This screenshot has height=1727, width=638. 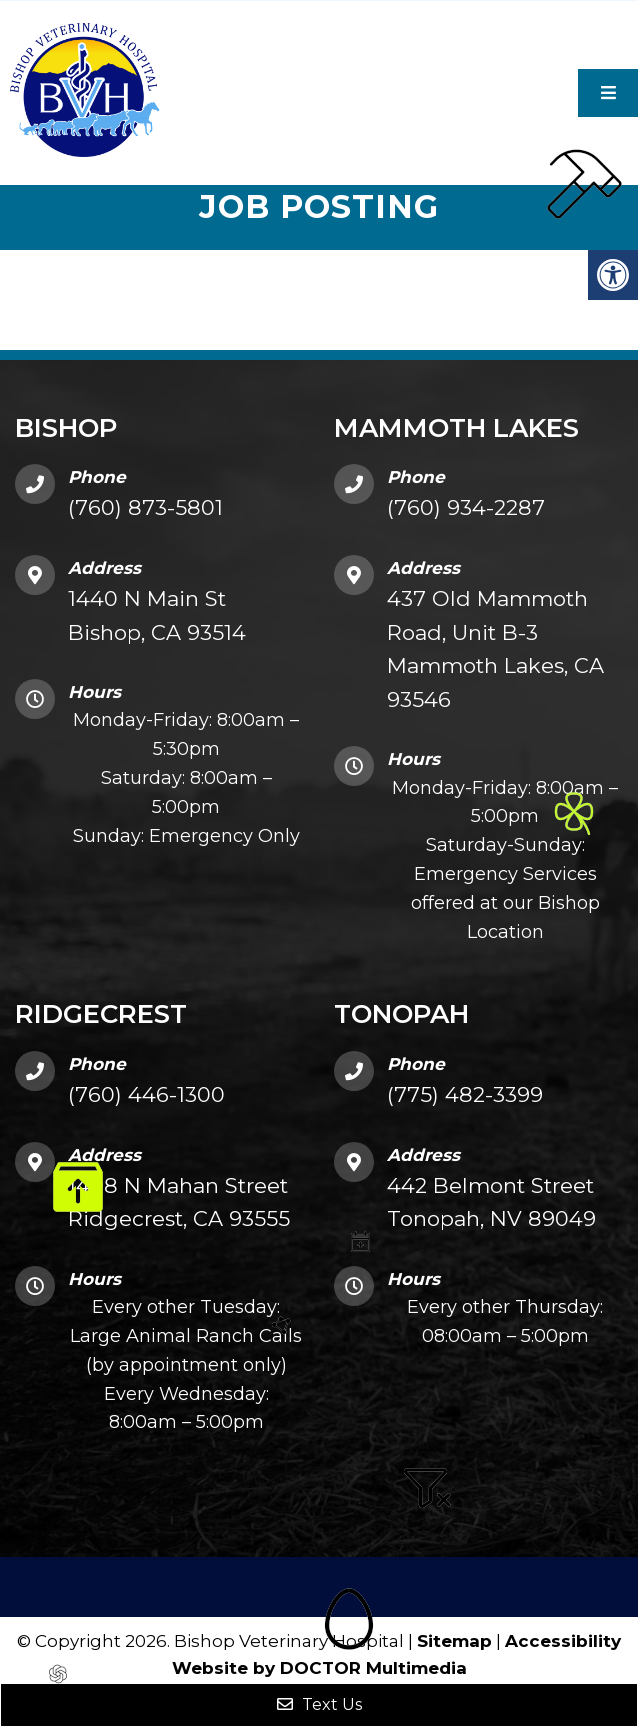 What do you see at coordinates (58, 1674) in the screenshot?
I see `access OpenAI services or ChatGPT` at bounding box center [58, 1674].